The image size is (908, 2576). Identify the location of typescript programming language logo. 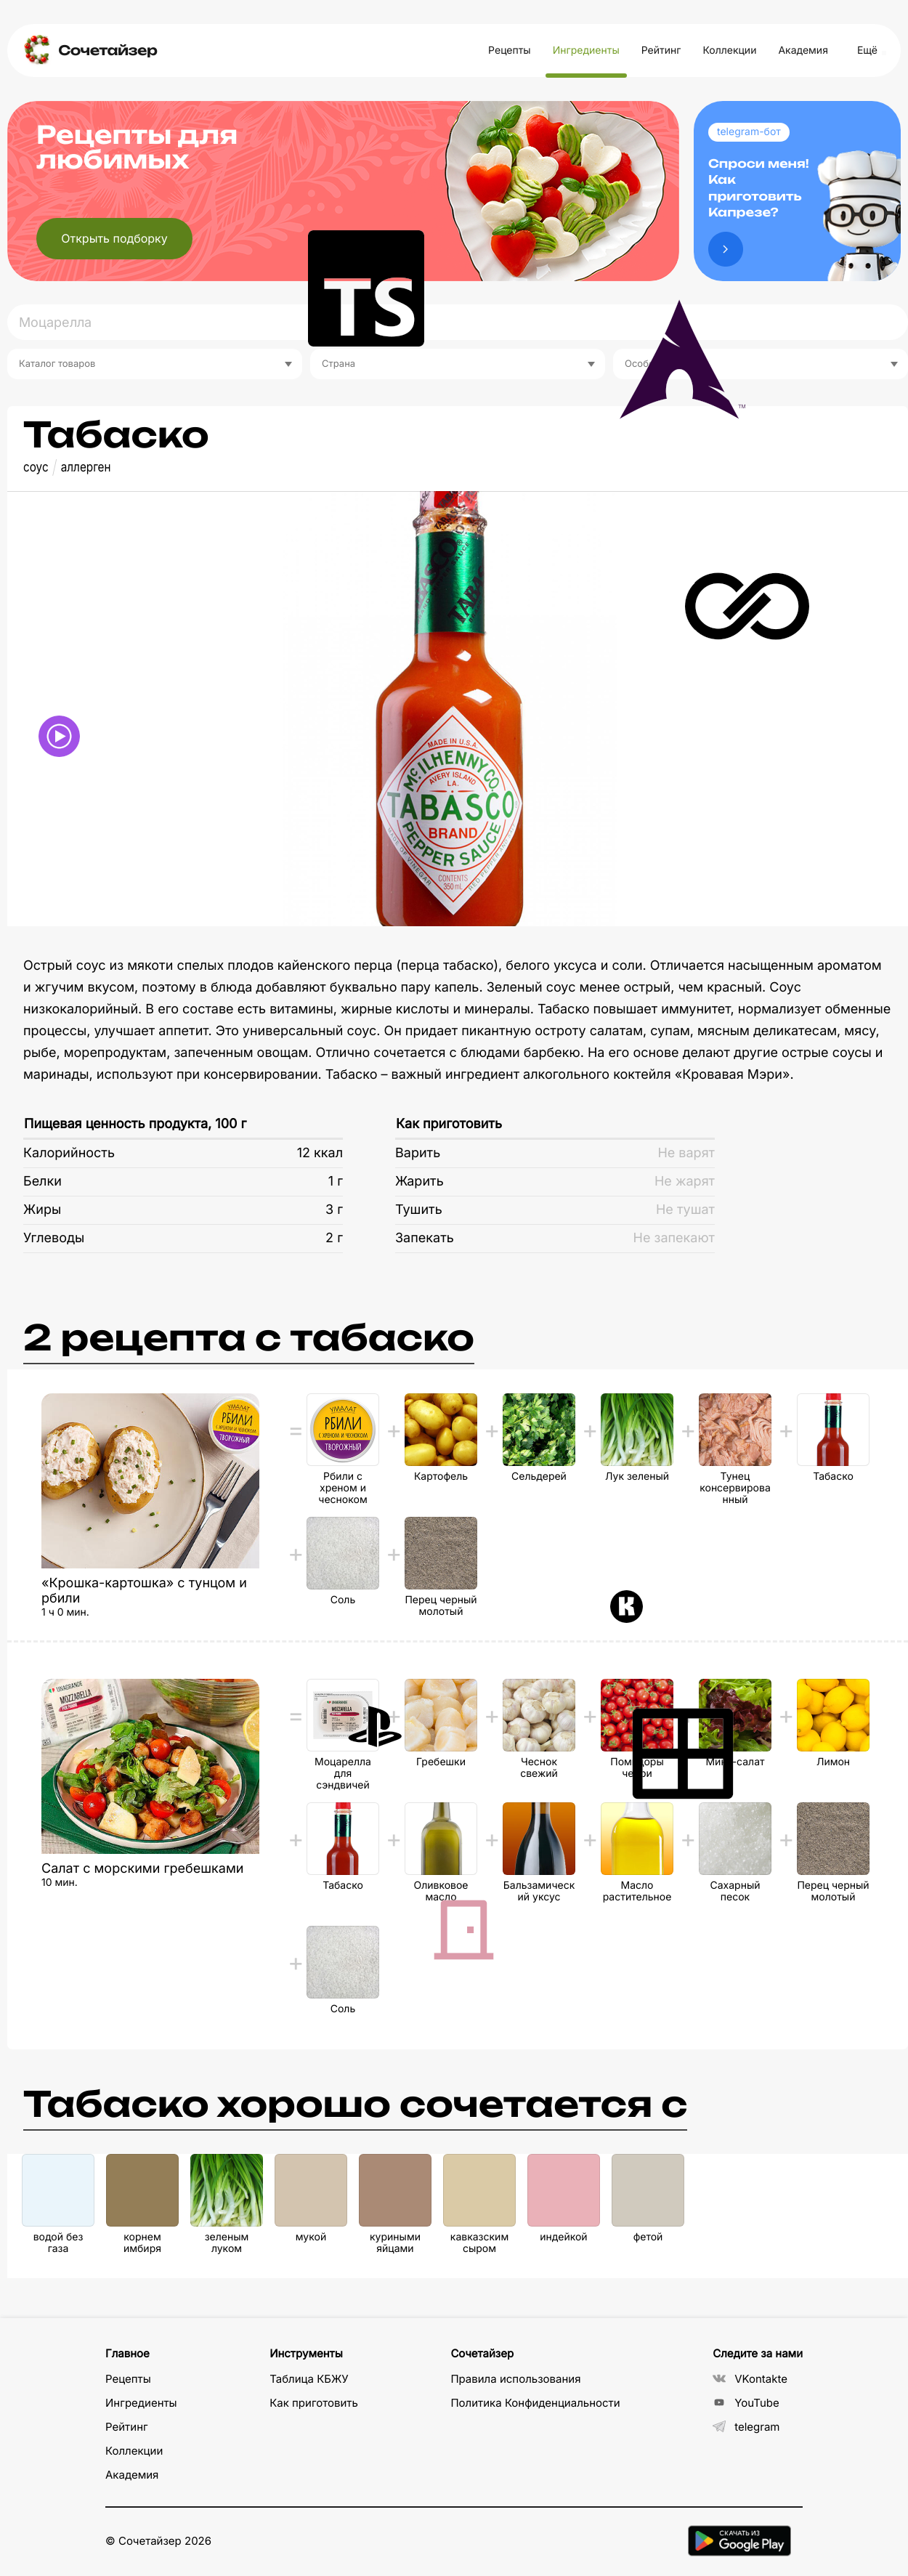
(366, 288).